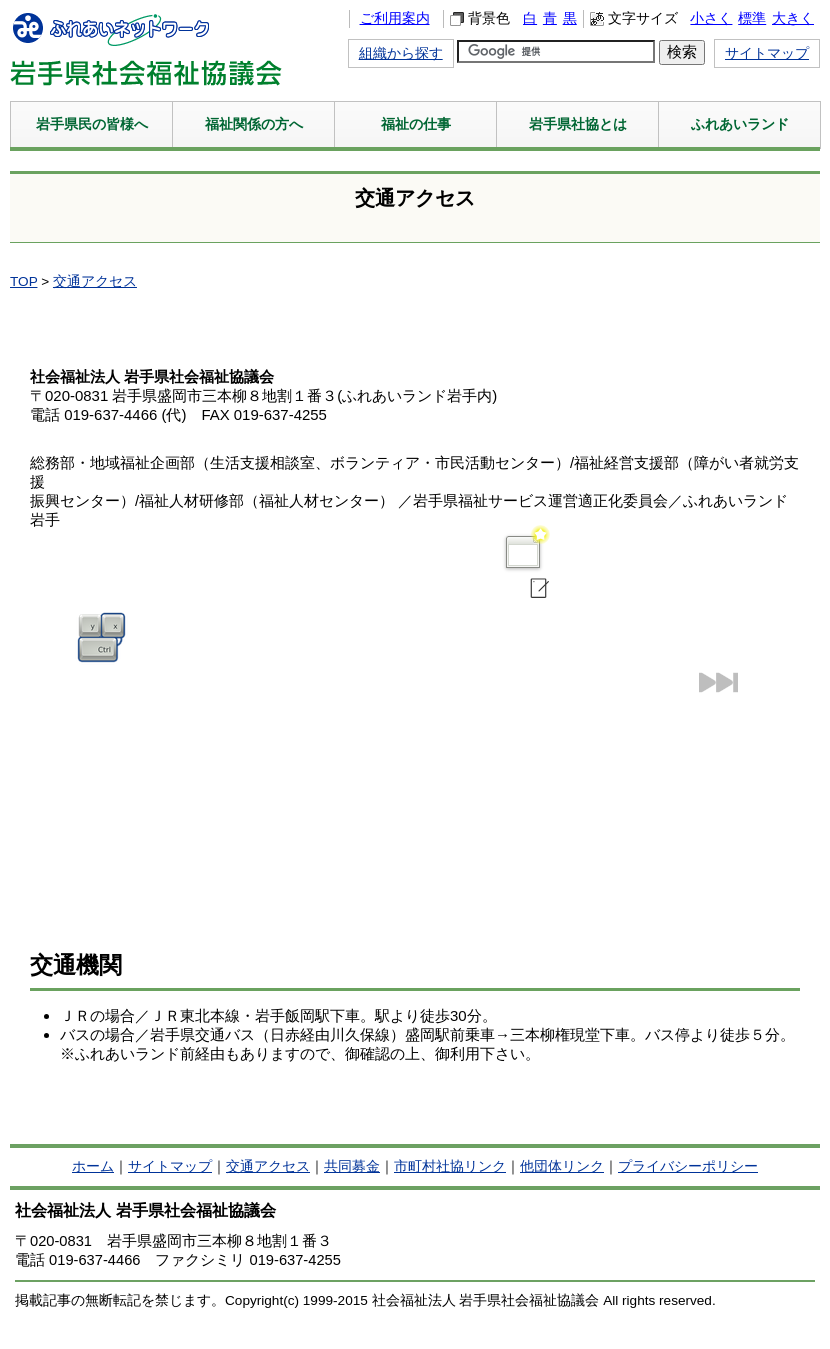  I want to click on indicates a connected PDA or tablet device, so click(538, 587).